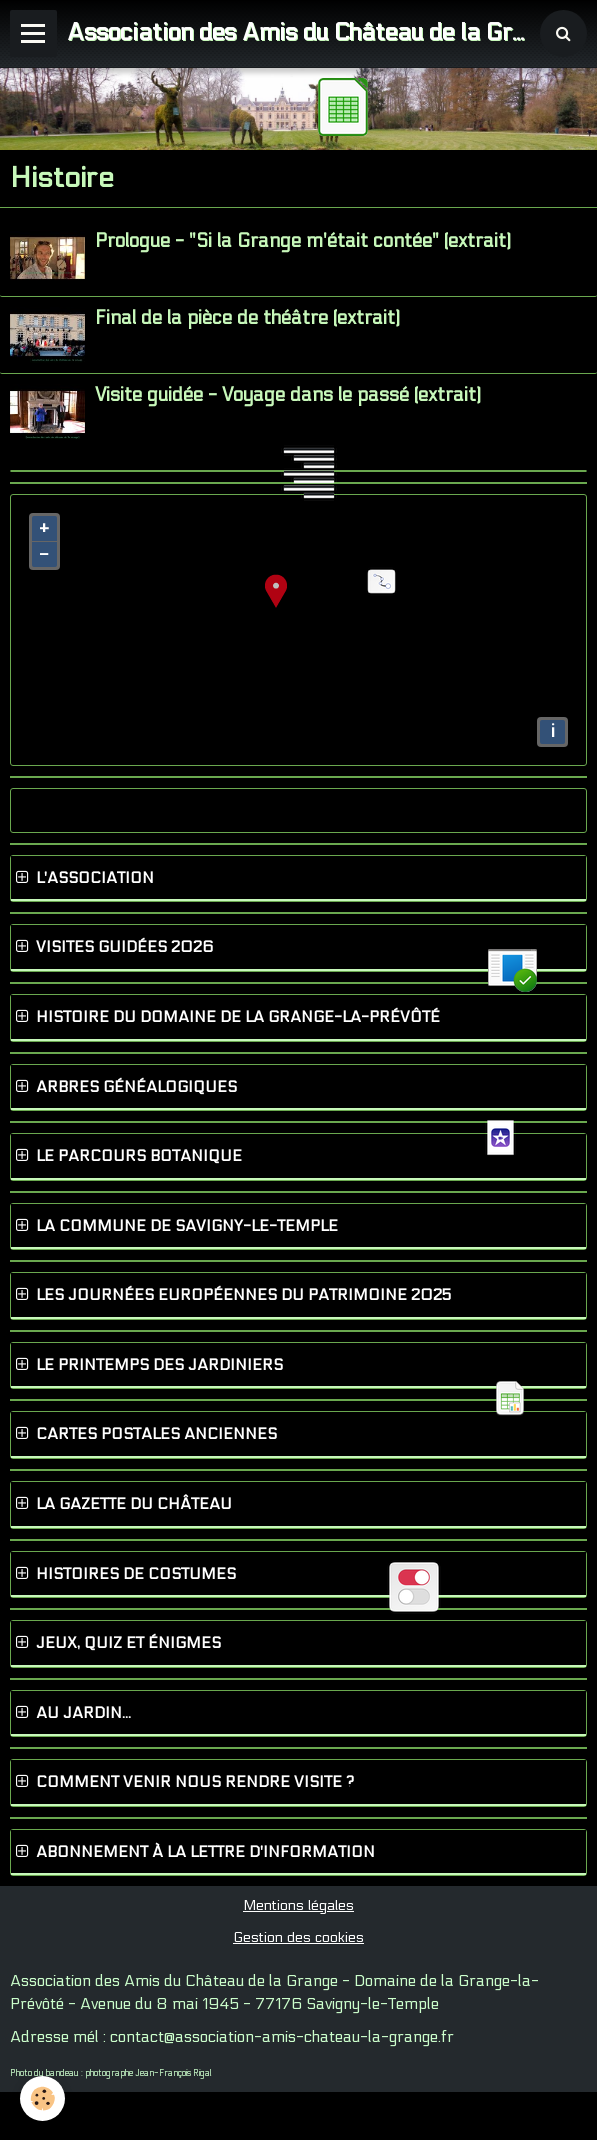 Image resolution: width=597 pixels, height=2140 pixels. Describe the element at coordinates (414, 1587) in the screenshot. I see `open gnome tweaks settings` at that location.